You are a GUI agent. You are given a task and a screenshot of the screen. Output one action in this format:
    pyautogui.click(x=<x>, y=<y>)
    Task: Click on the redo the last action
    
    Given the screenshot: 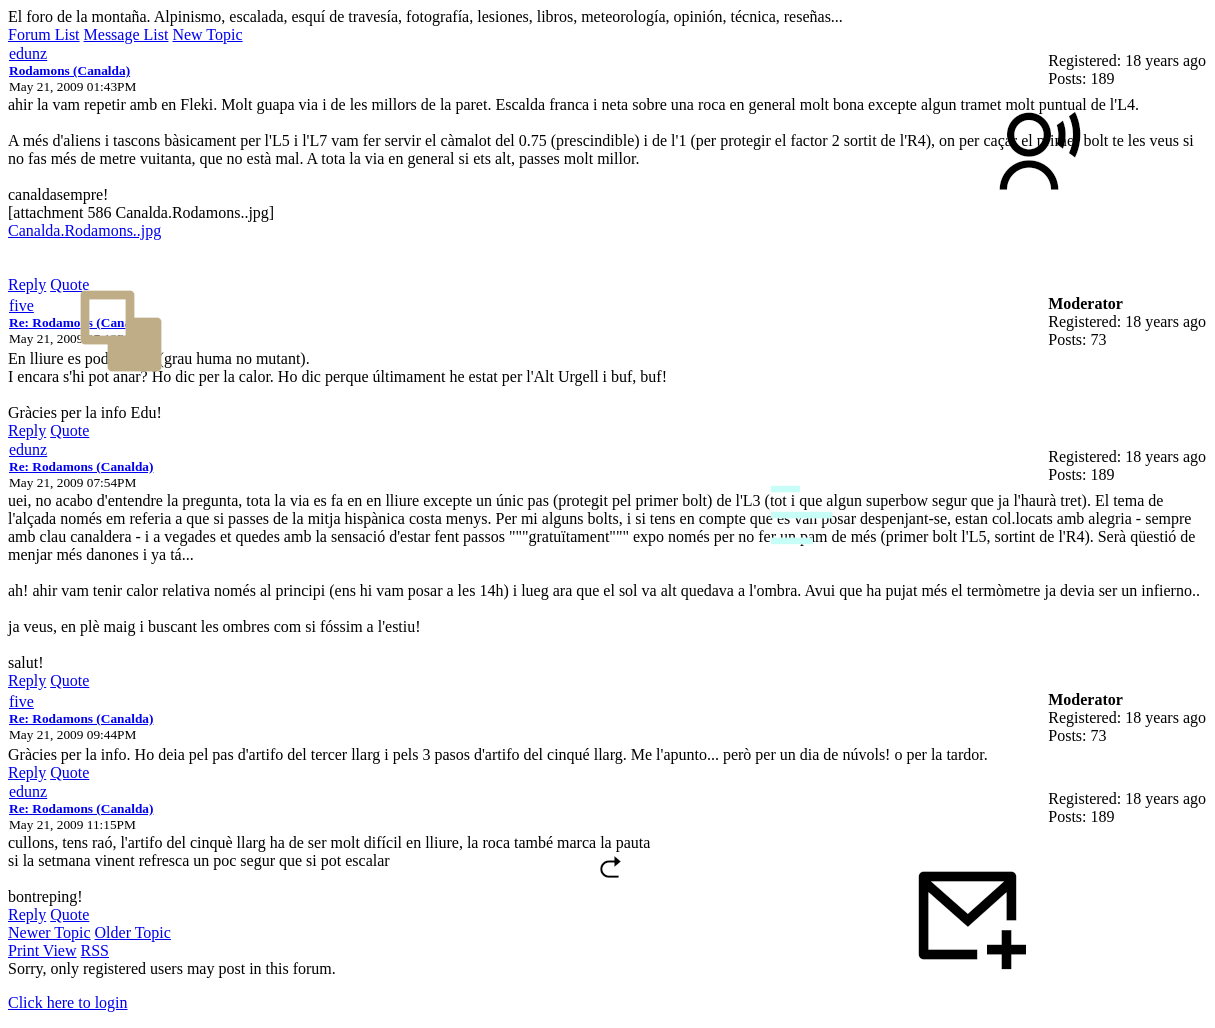 What is the action you would take?
    pyautogui.click(x=610, y=868)
    